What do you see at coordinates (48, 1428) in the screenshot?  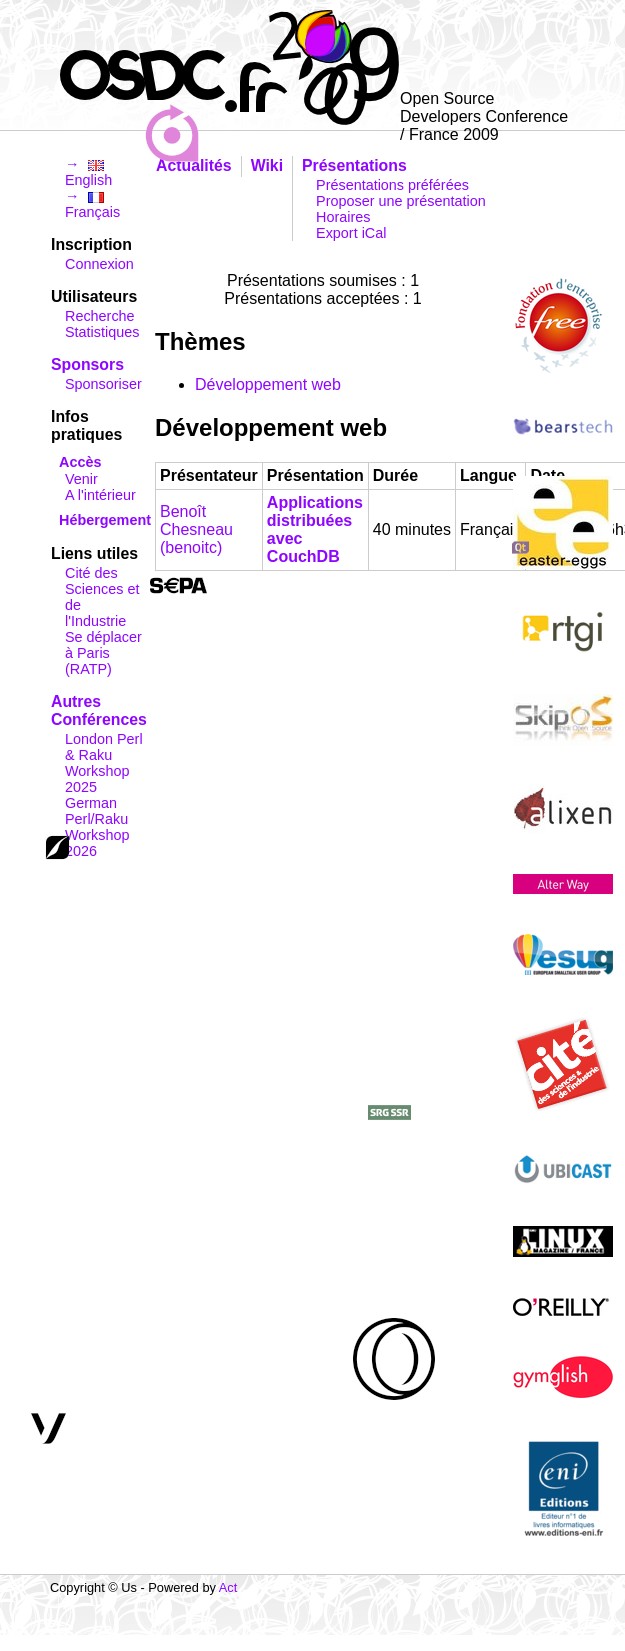 I see `vonage app or service` at bounding box center [48, 1428].